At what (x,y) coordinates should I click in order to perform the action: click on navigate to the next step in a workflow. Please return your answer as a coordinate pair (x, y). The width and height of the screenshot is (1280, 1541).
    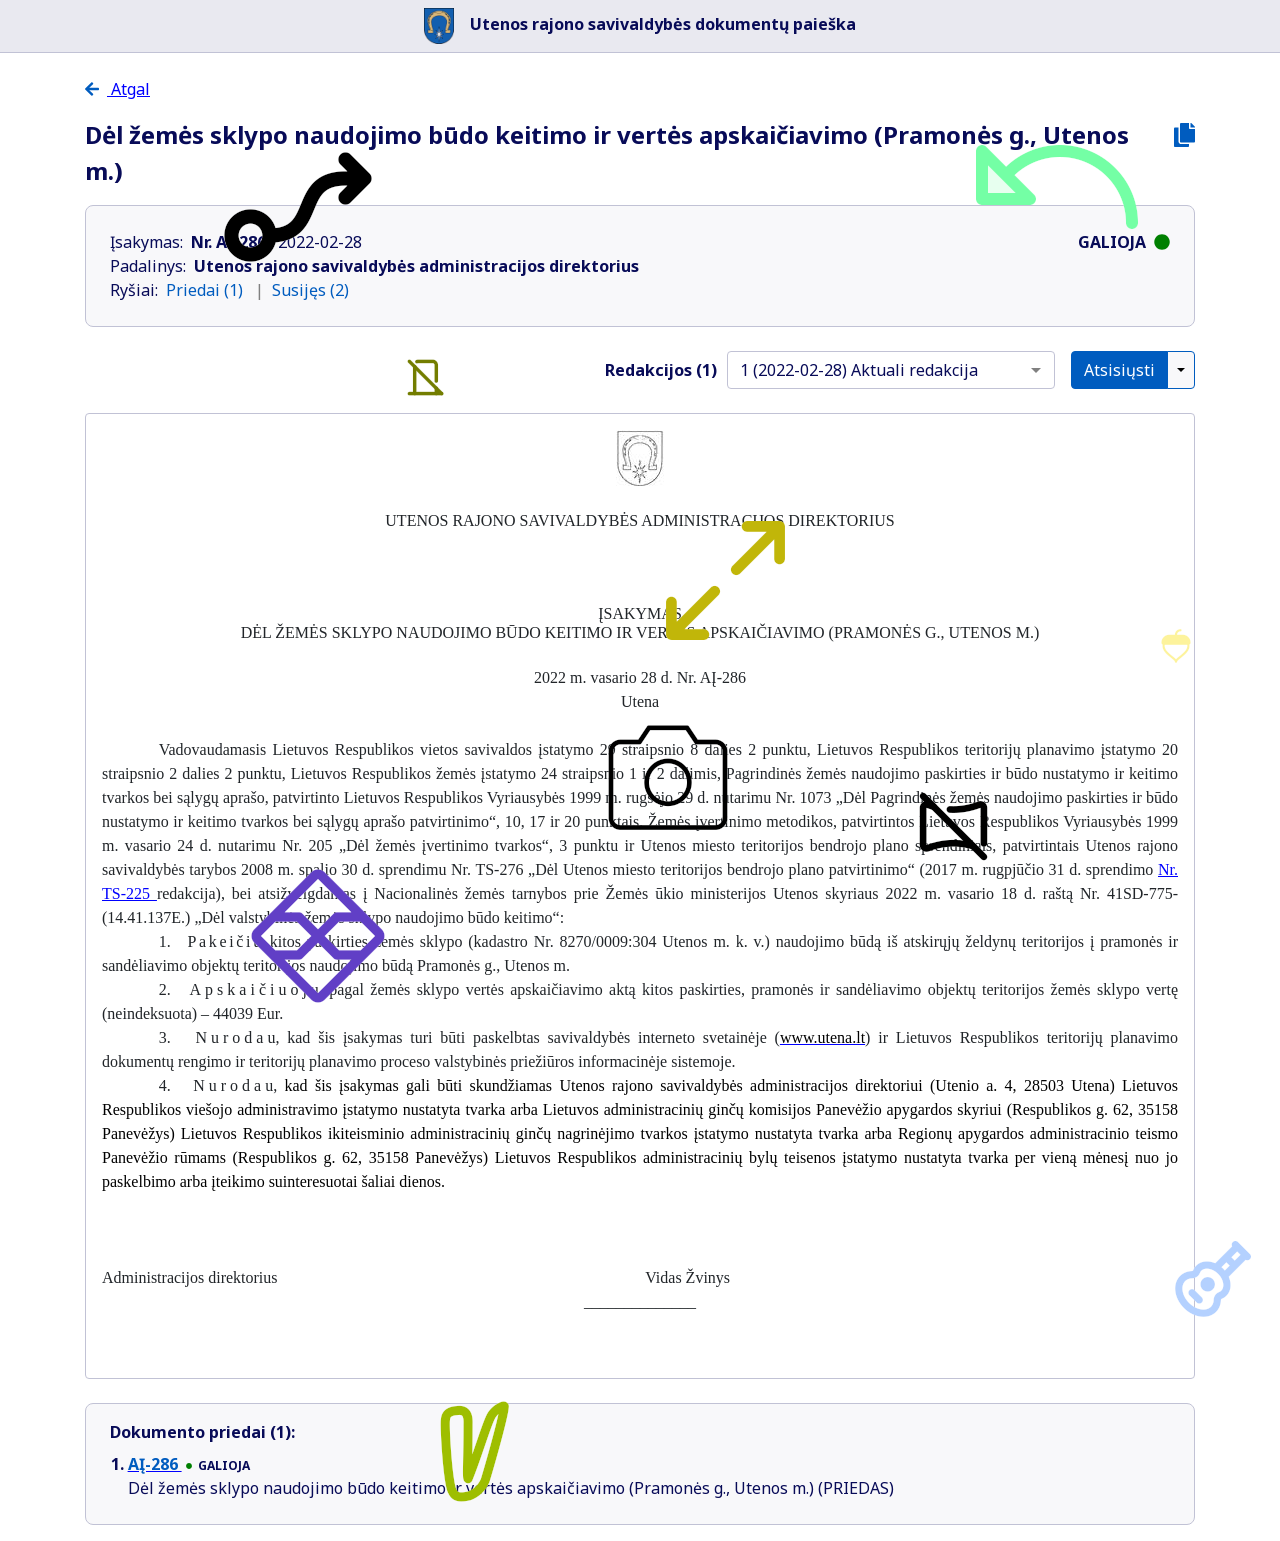
    Looking at the image, I should click on (298, 207).